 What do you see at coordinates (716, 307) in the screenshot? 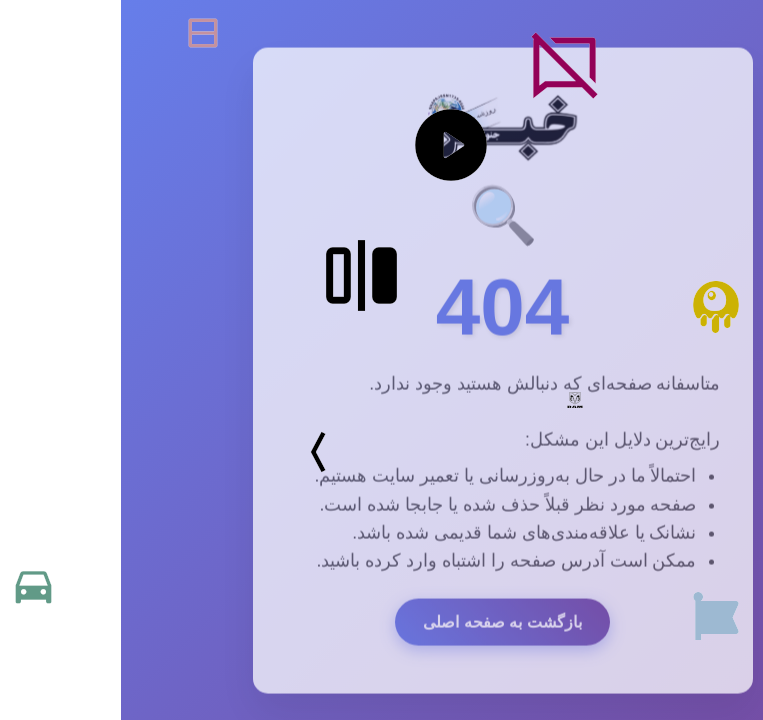
I see `livewire framework logo` at bounding box center [716, 307].